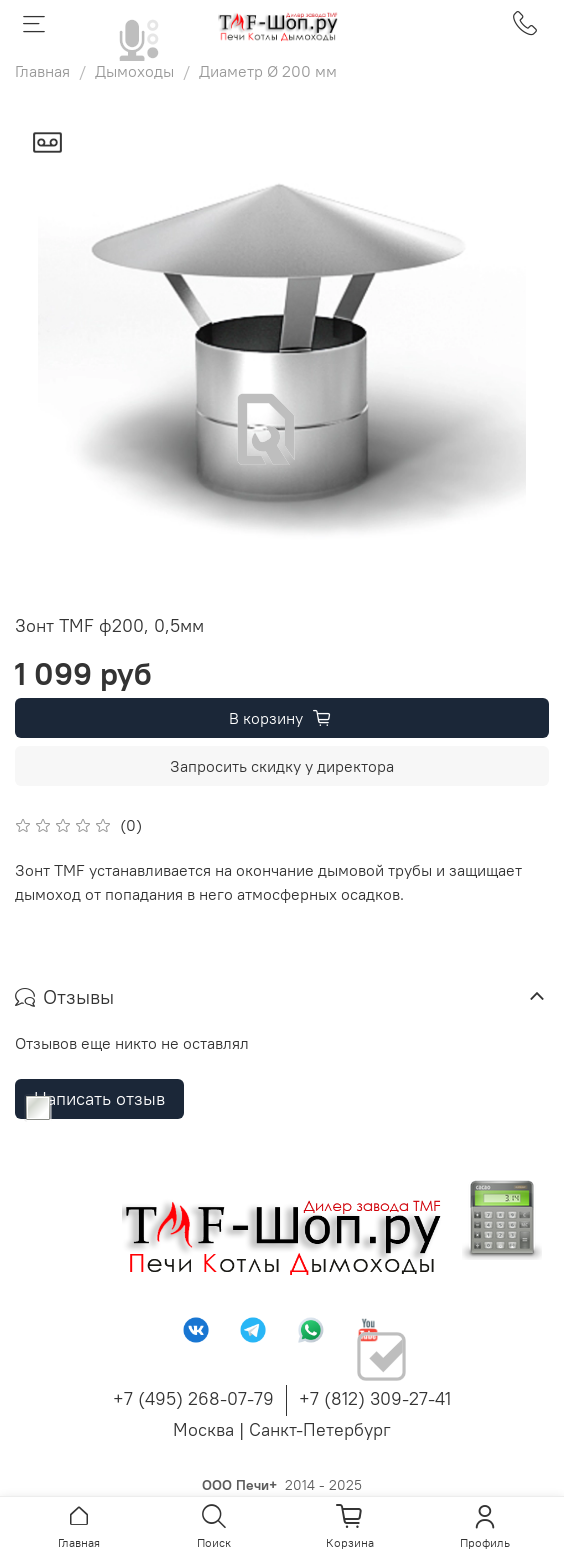 Image resolution: width=564 pixels, height=1558 pixels. What do you see at coordinates (381, 1356) in the screenshot?
I see `indicates a selected or enabled option` at bounding box center [381, 1356].